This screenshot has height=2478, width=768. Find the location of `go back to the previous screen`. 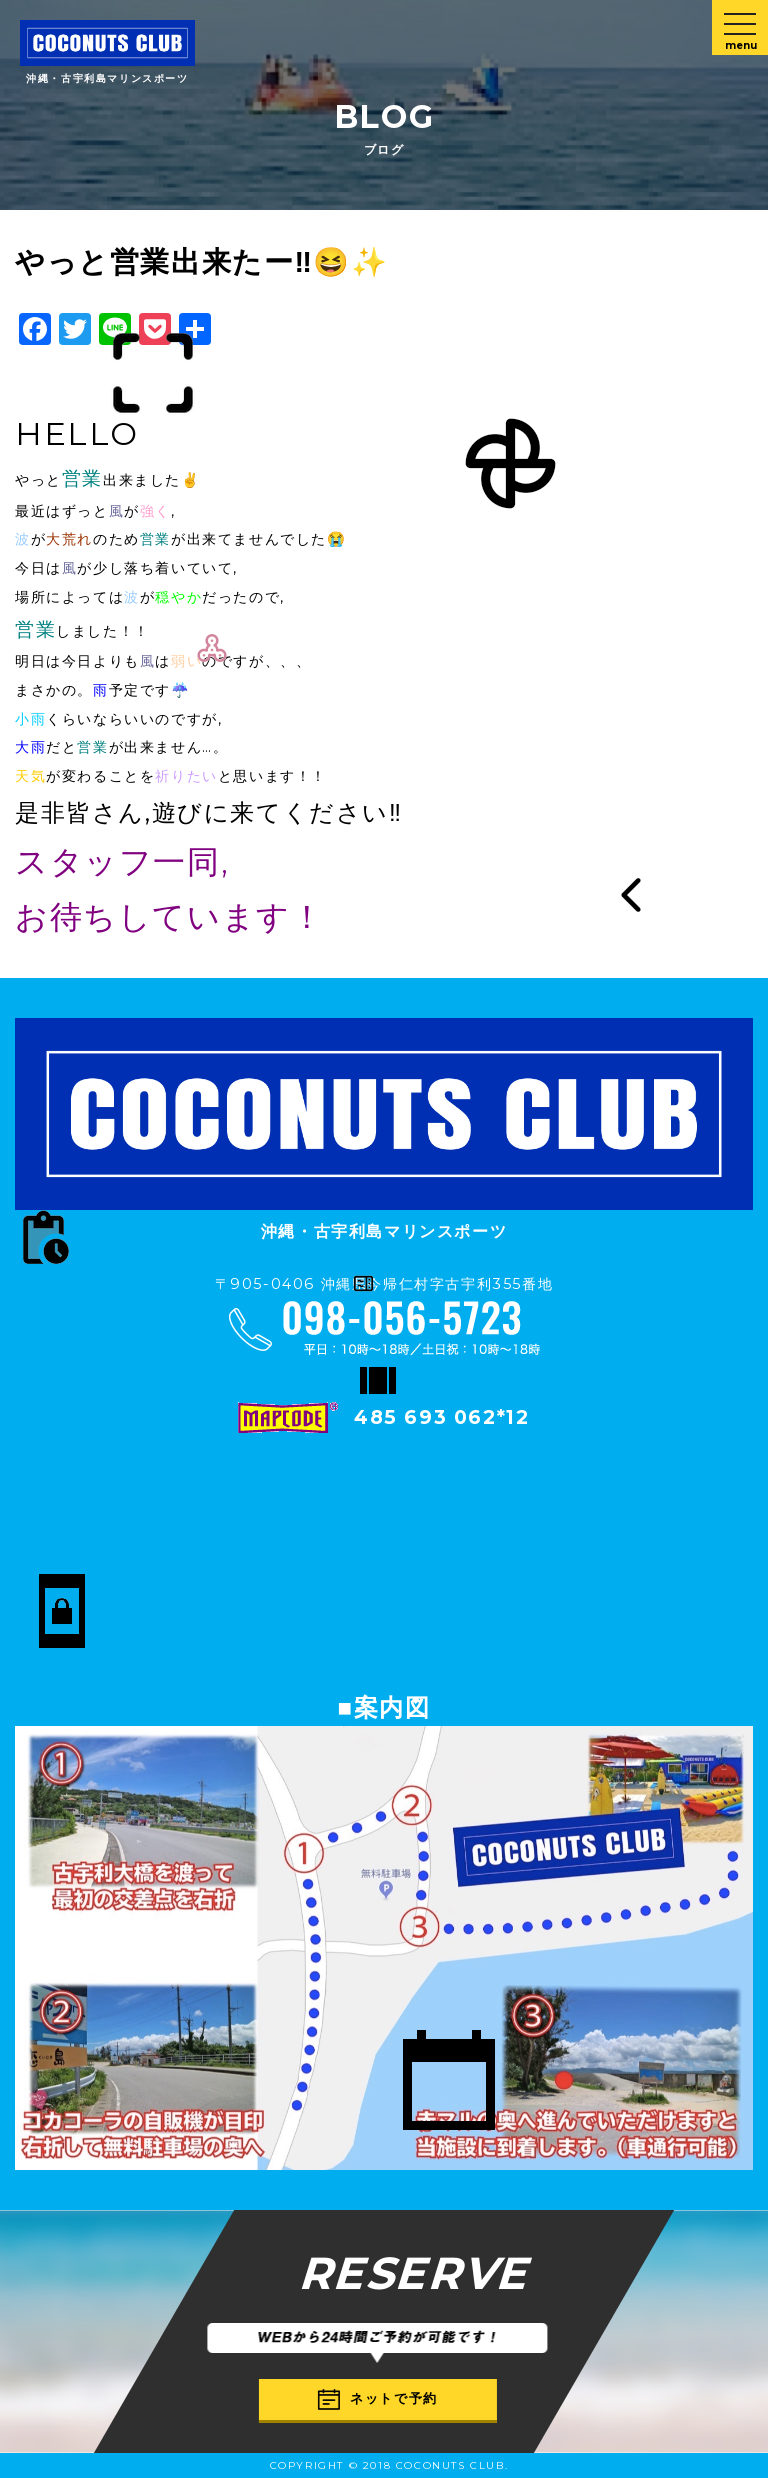

go back to the previous screen is located at coordinates (631, 895).